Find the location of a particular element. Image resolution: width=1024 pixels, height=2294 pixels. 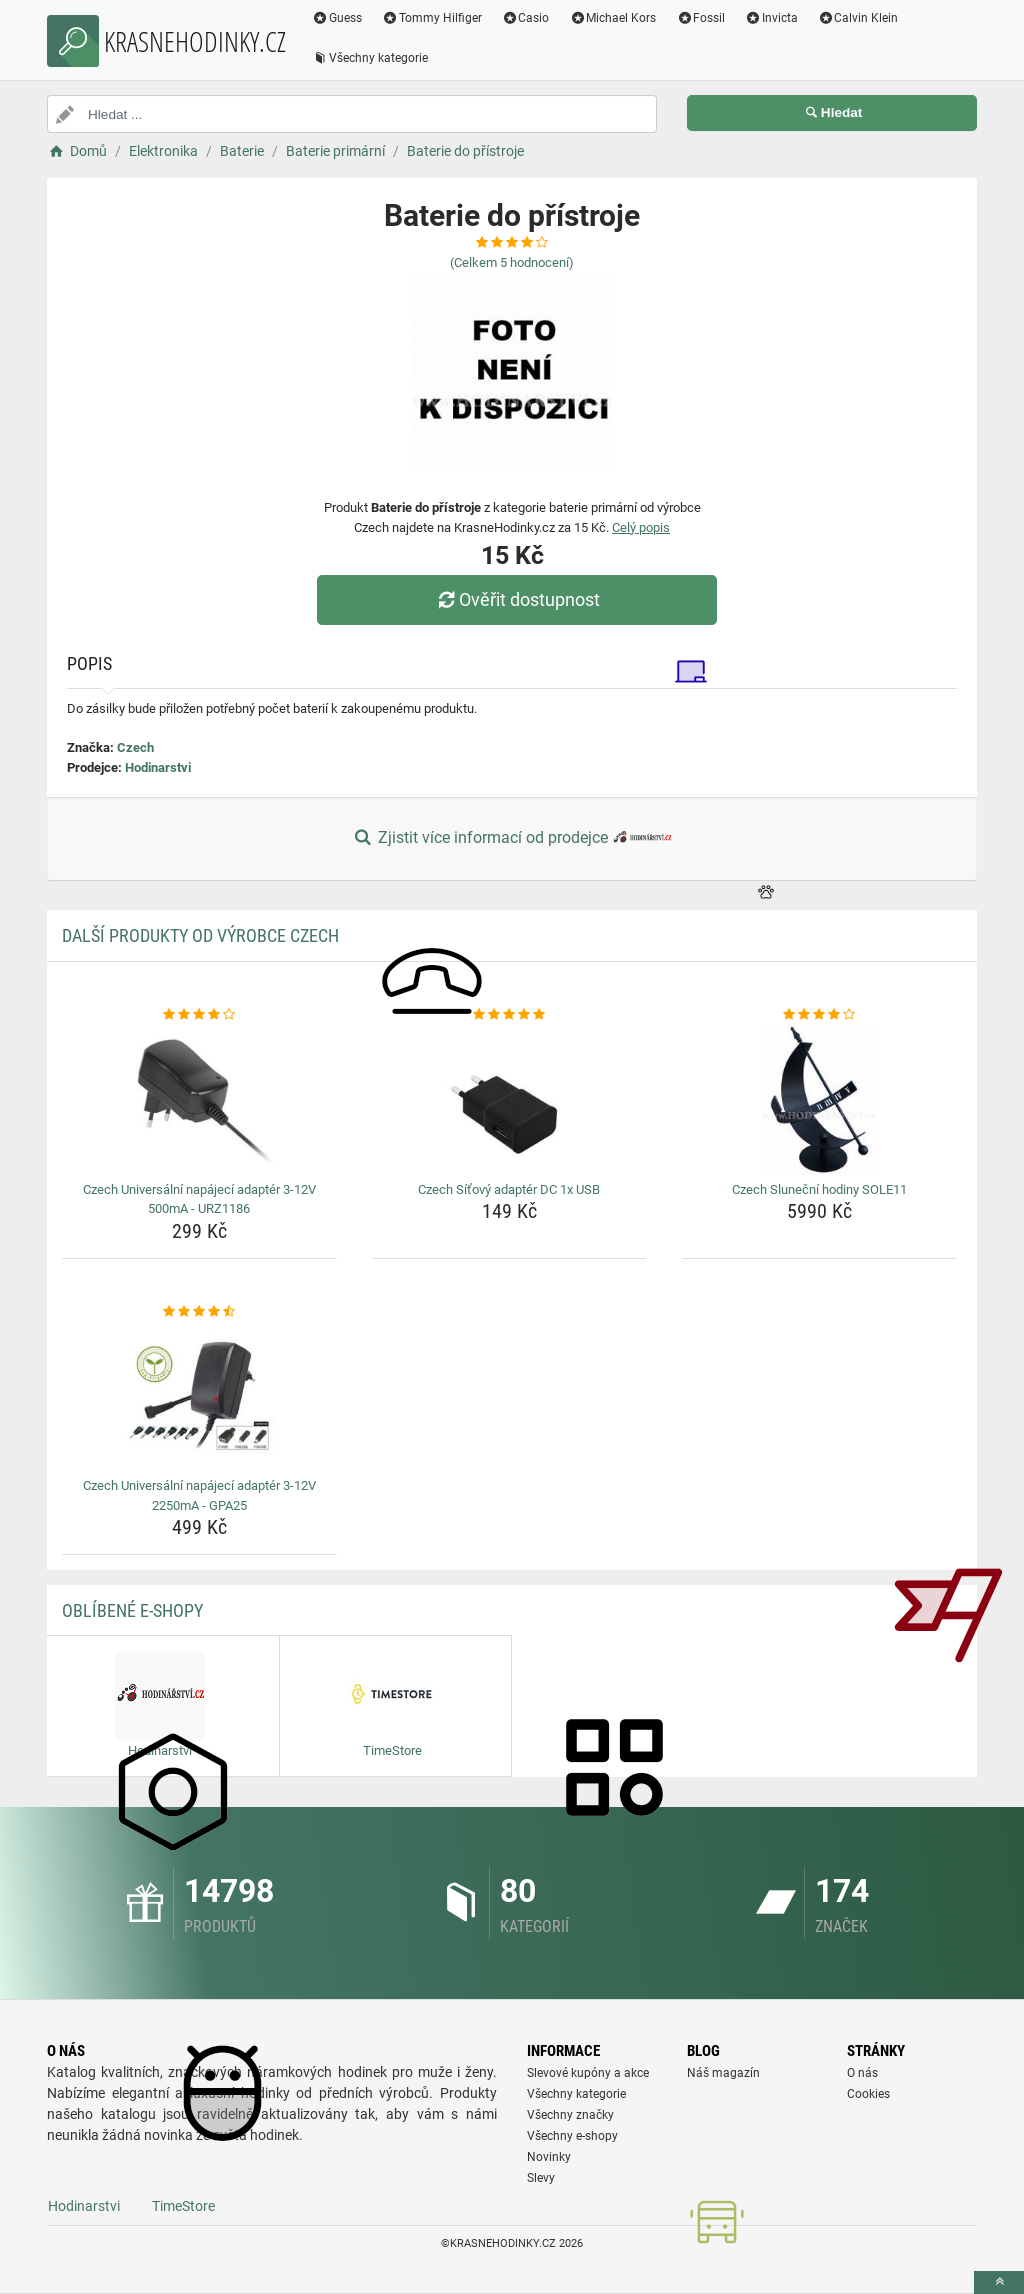

end or hang up a call is located at coordinates (432, 981).